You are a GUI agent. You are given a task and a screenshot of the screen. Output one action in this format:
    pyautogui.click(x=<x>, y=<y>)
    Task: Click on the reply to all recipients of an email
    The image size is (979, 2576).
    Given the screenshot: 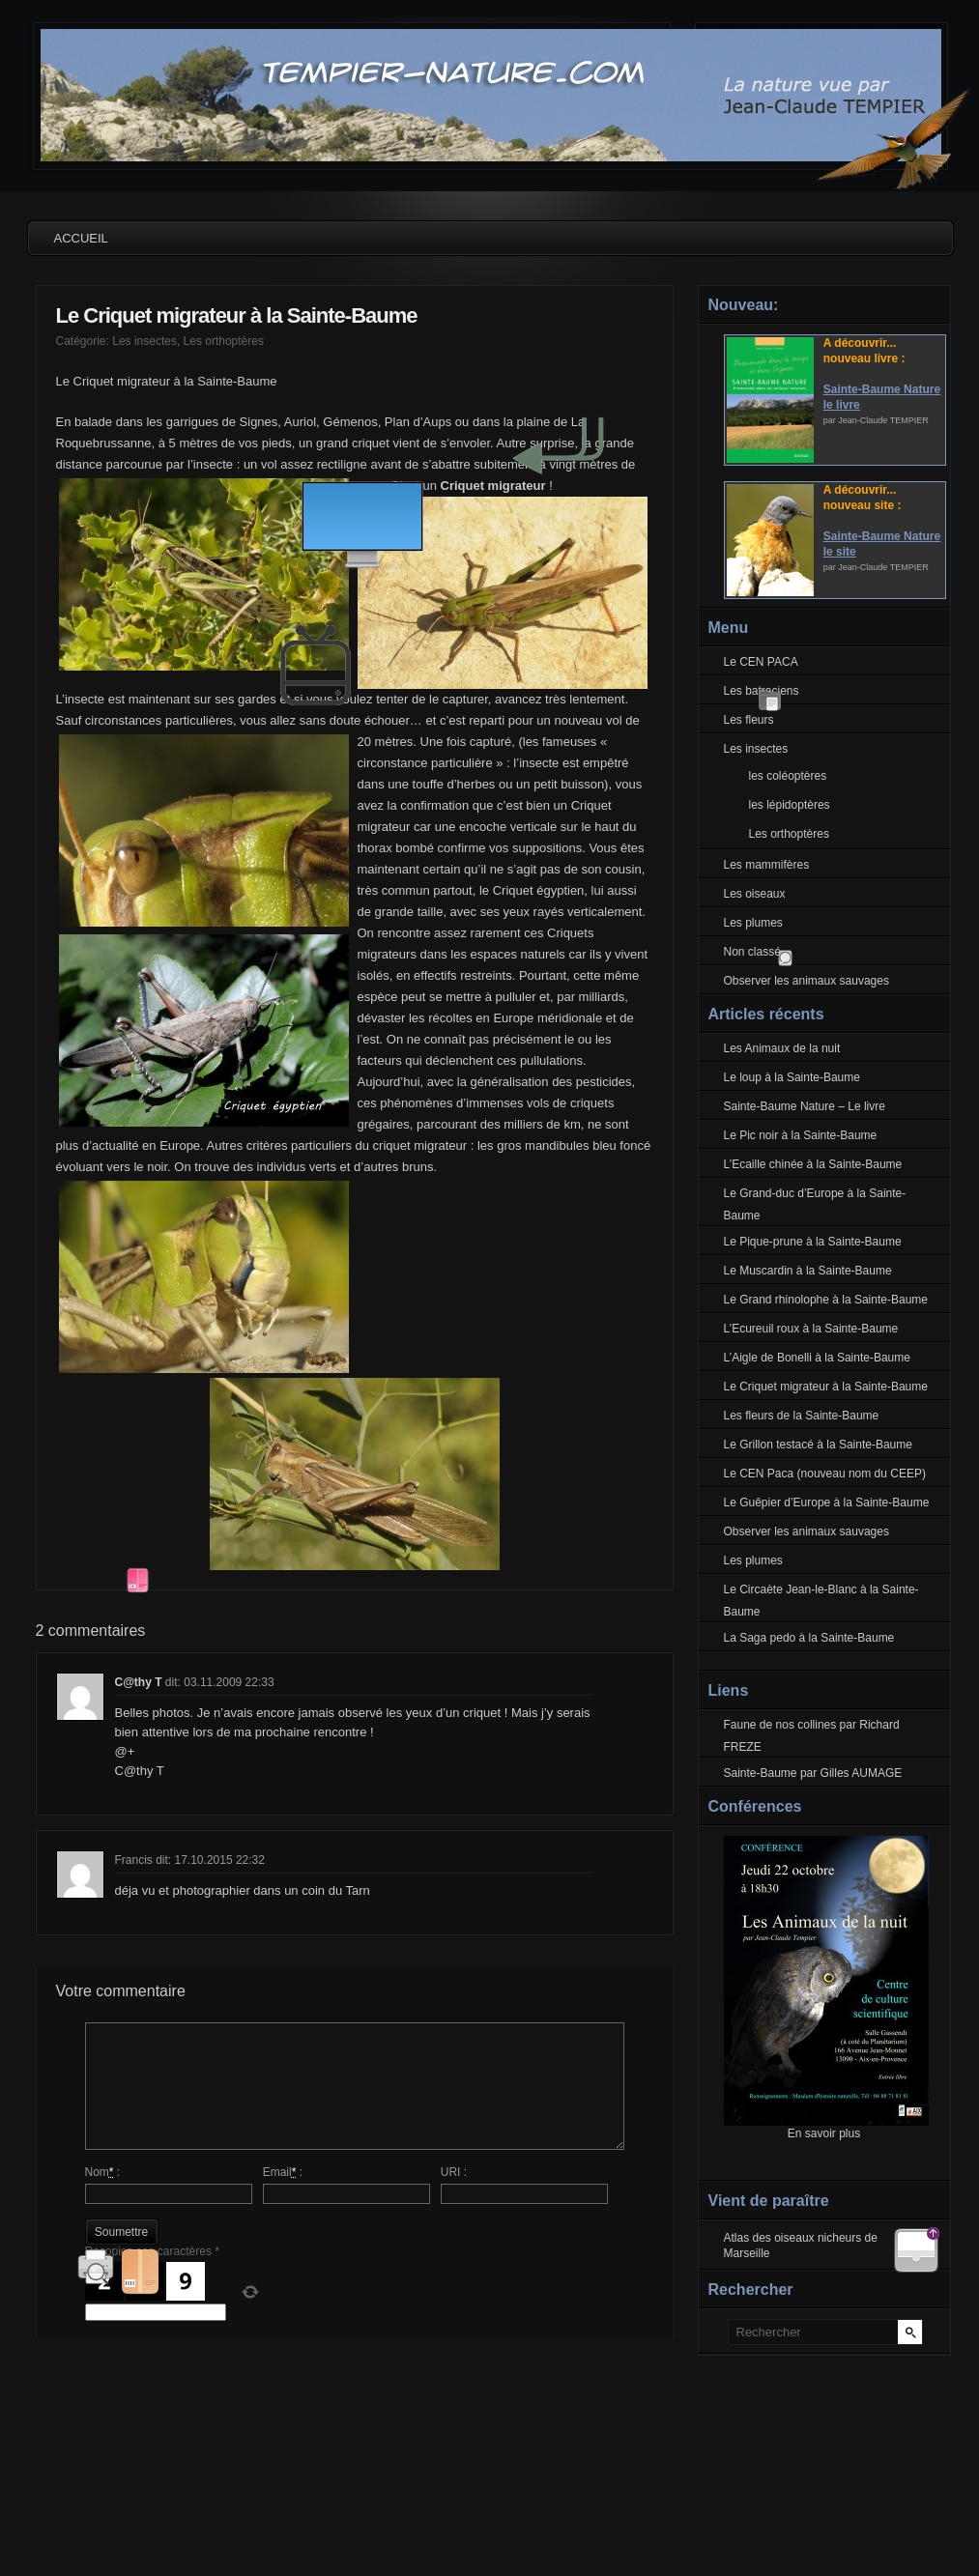 What is the action you would take?
    pyautogui.click(x=557, y=445)
    